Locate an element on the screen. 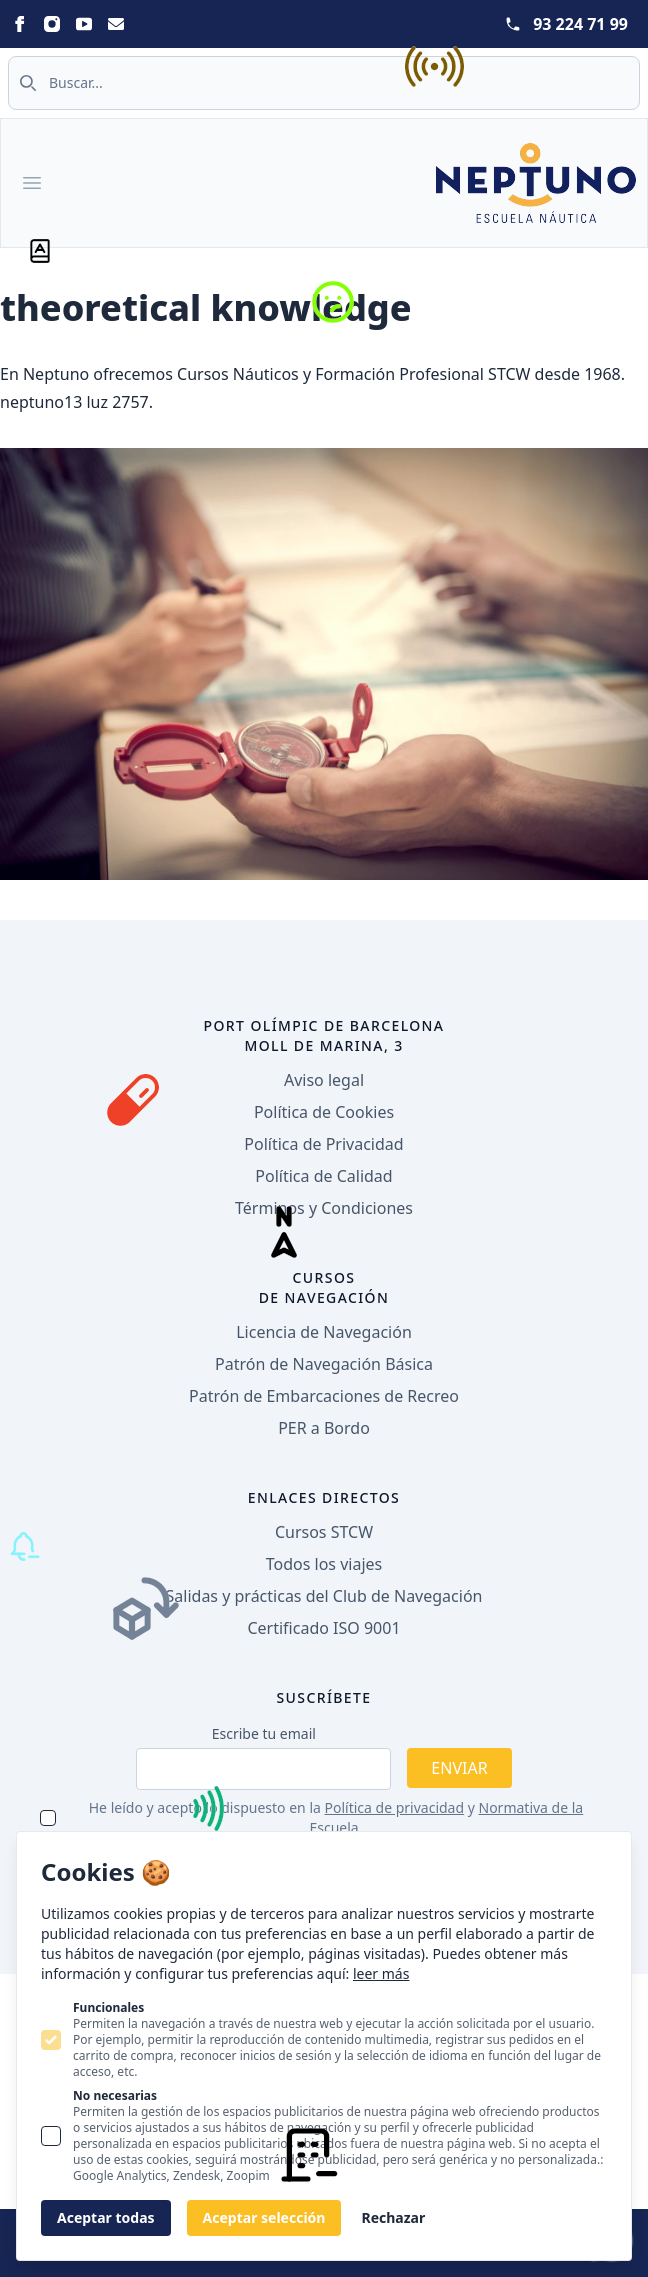  indicate user frustration or negative feedback is located at coordinates (333, 302).